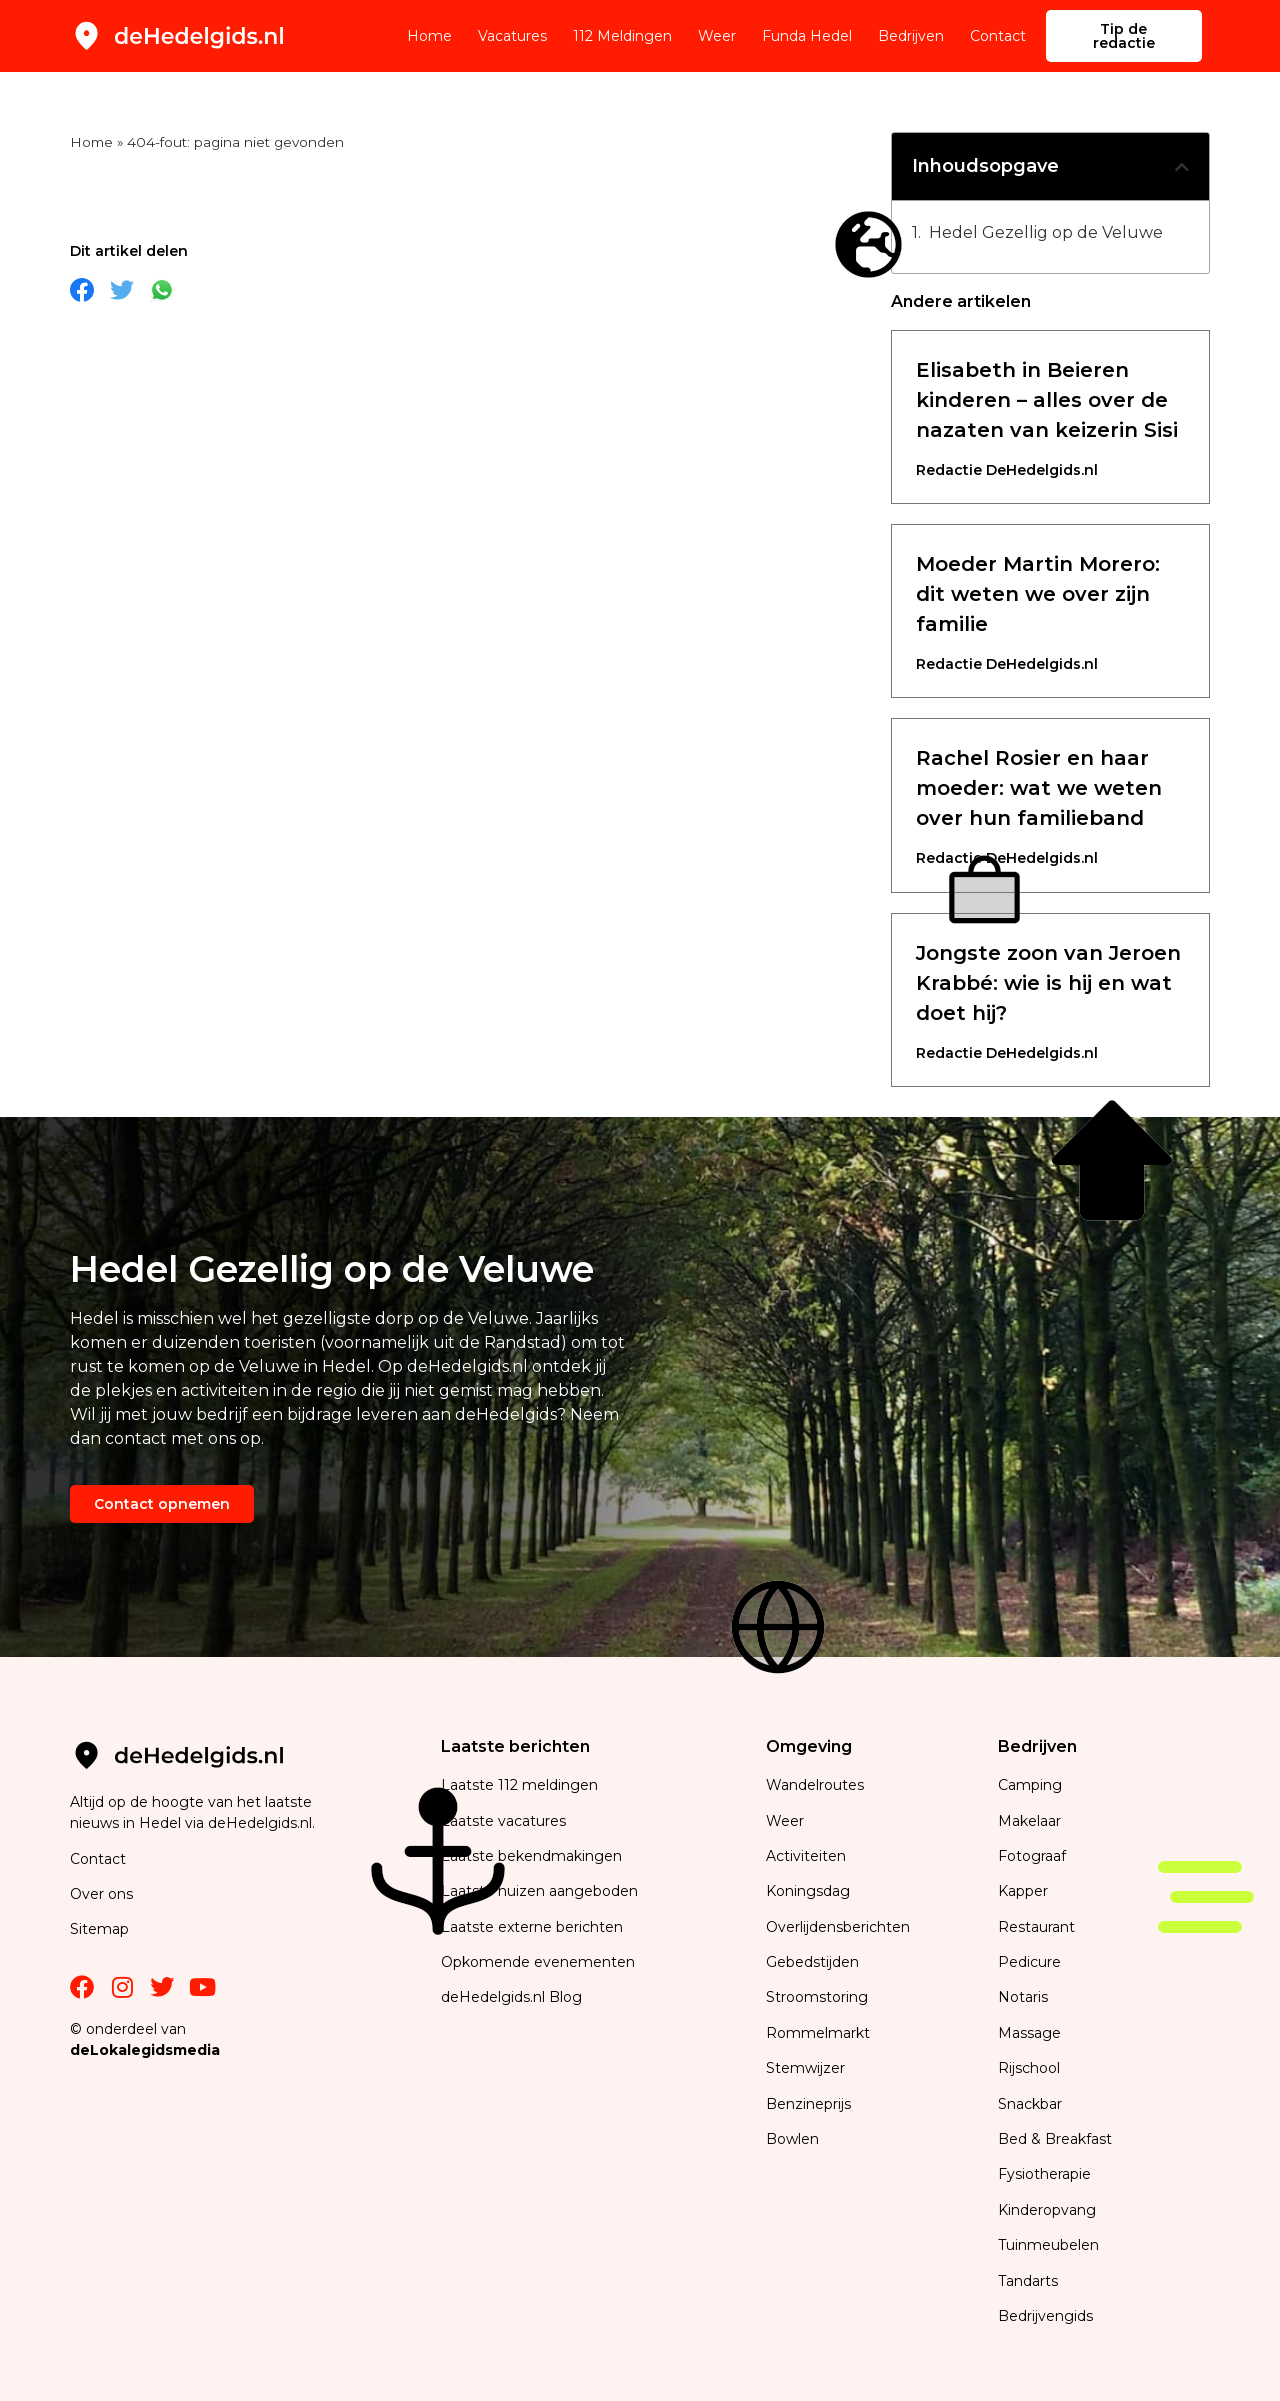  I want to click on view your shopping bag, so click(984, 893).